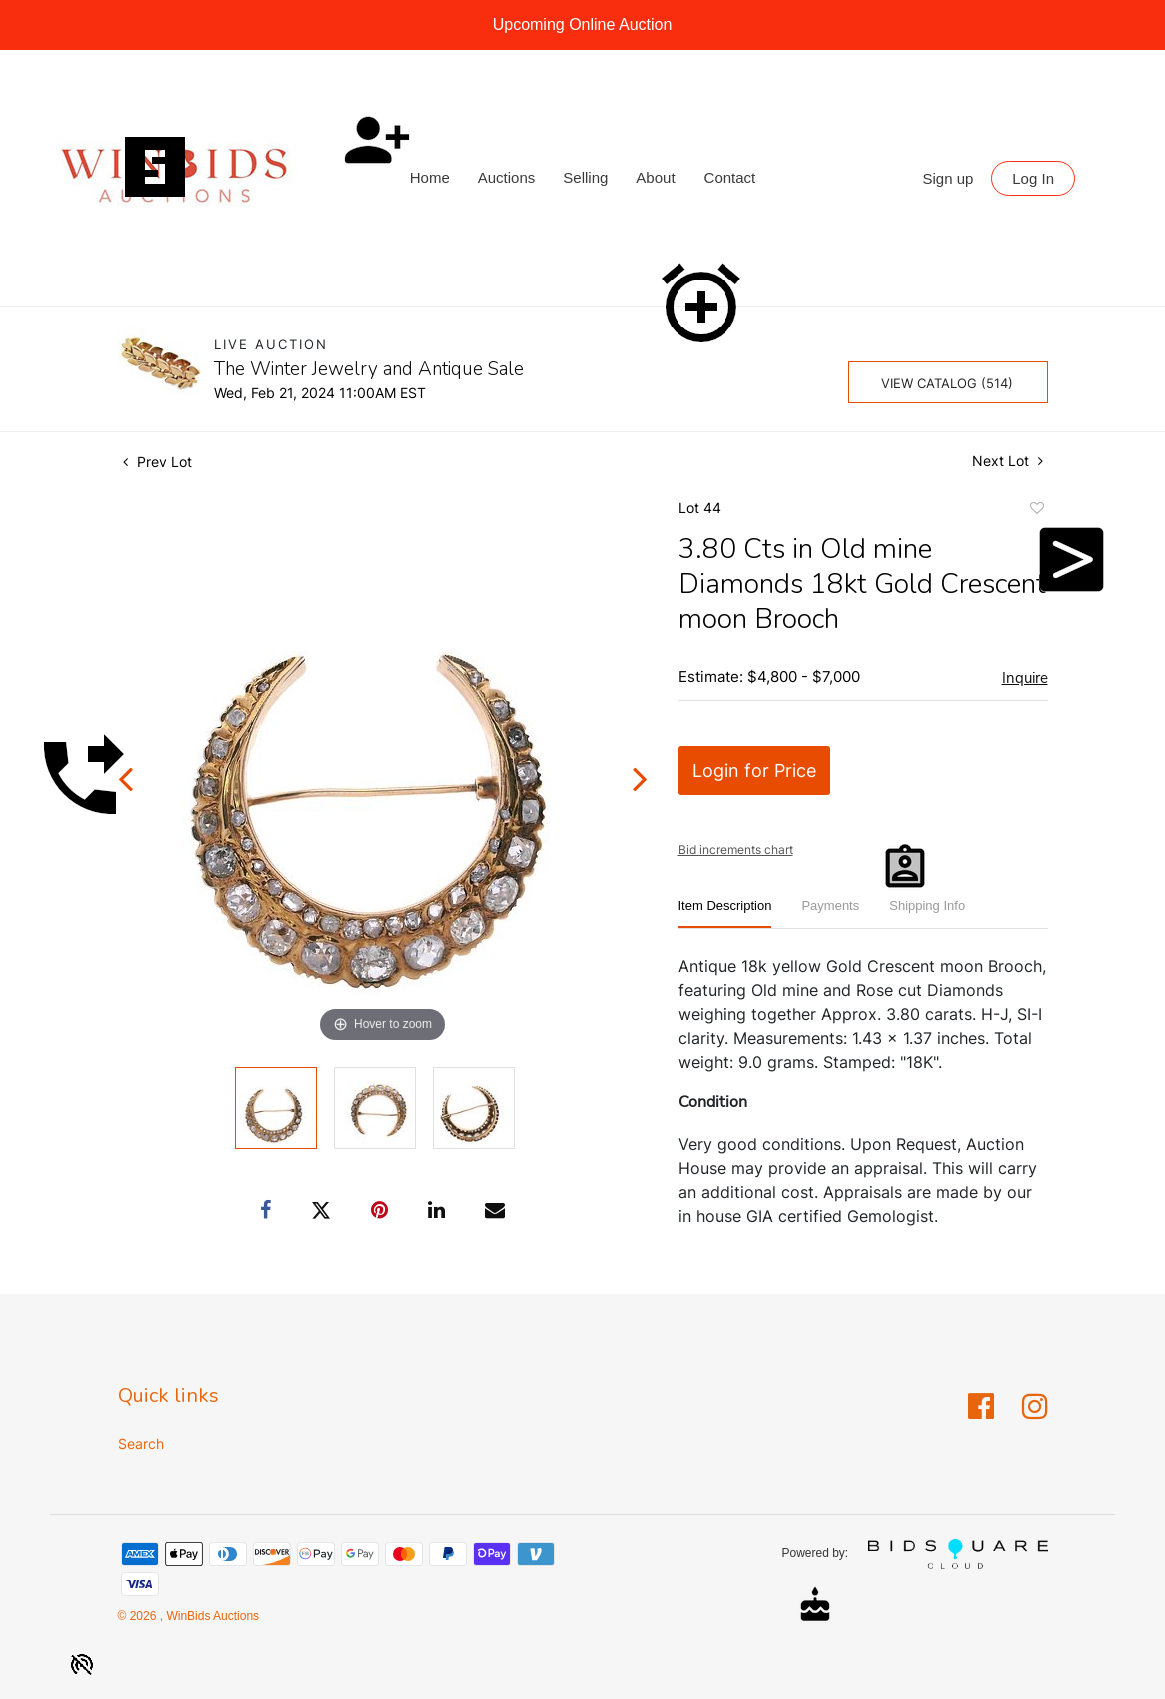 Image resolution: width=1165 pixels, height=1699 pixels. I want to click on add a new contact or friend, so click(377, 140).